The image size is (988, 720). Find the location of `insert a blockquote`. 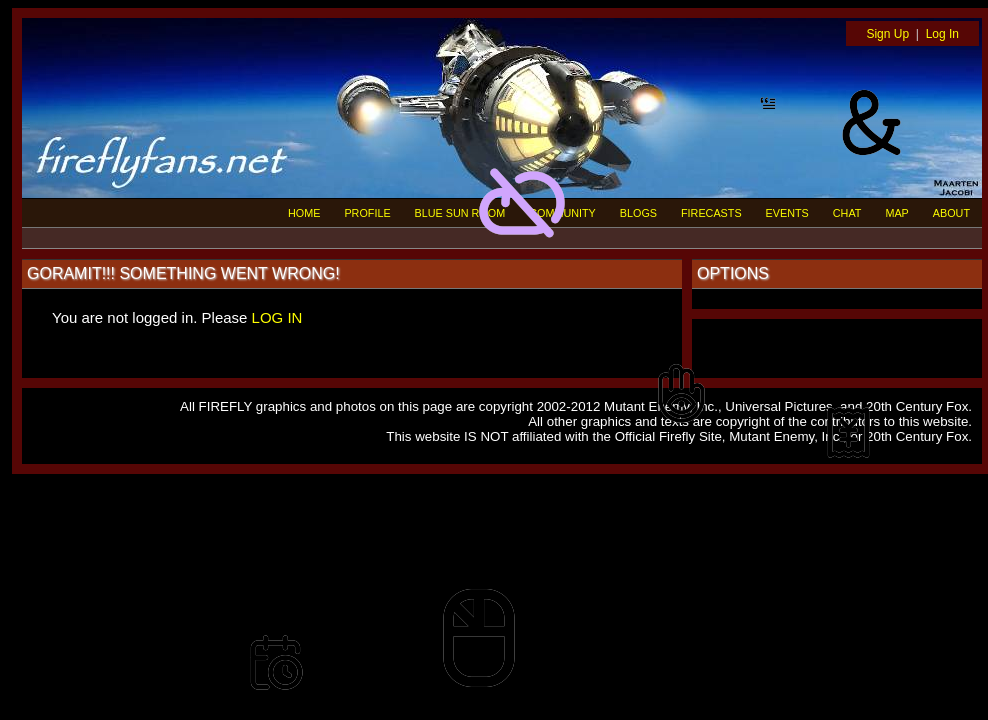

insert a blockquote is located at coordinates (768, 103).